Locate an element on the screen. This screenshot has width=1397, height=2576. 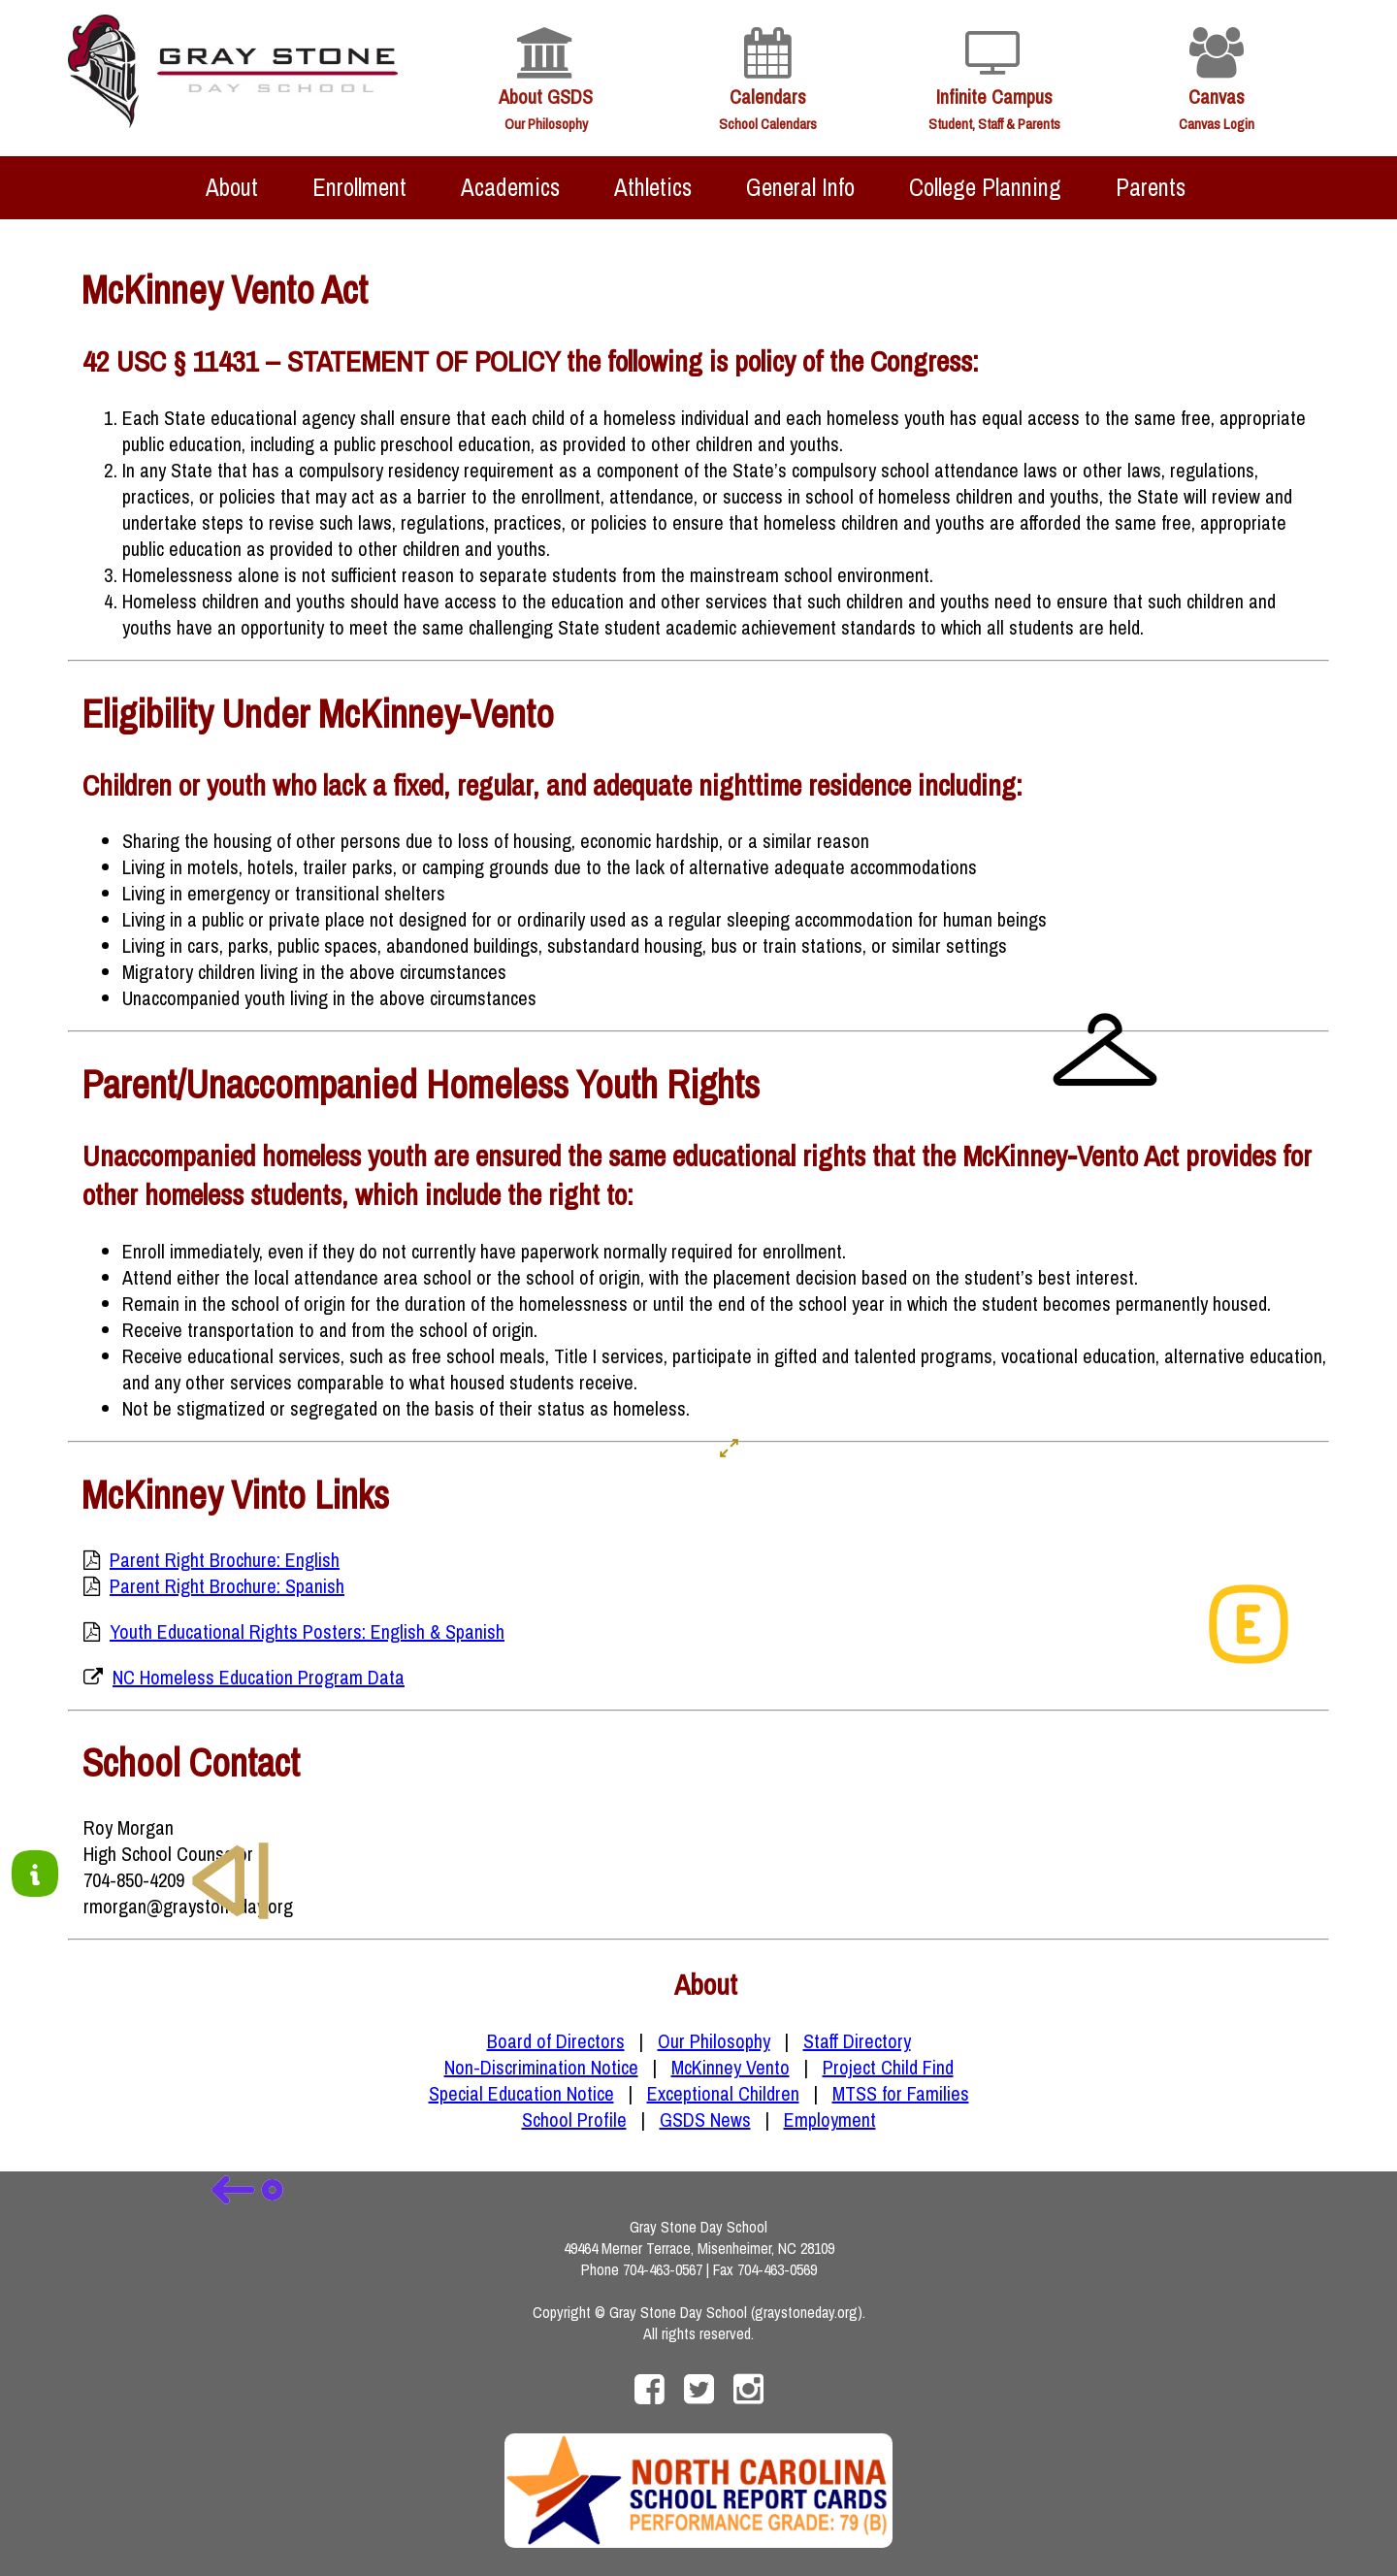
view more information or details is located at coordinates (35, 1874).